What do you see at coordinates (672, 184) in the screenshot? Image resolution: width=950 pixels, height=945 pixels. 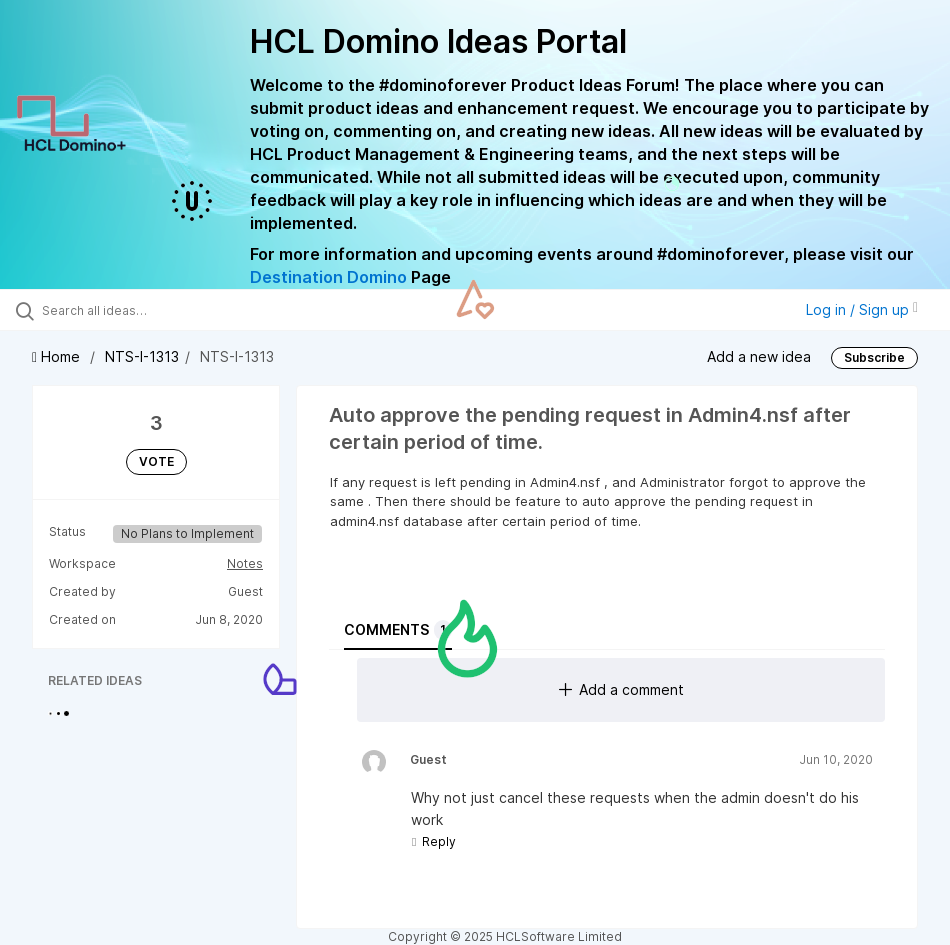 I see `indicates 33% progress or completion` at bounding box center [672, 184].